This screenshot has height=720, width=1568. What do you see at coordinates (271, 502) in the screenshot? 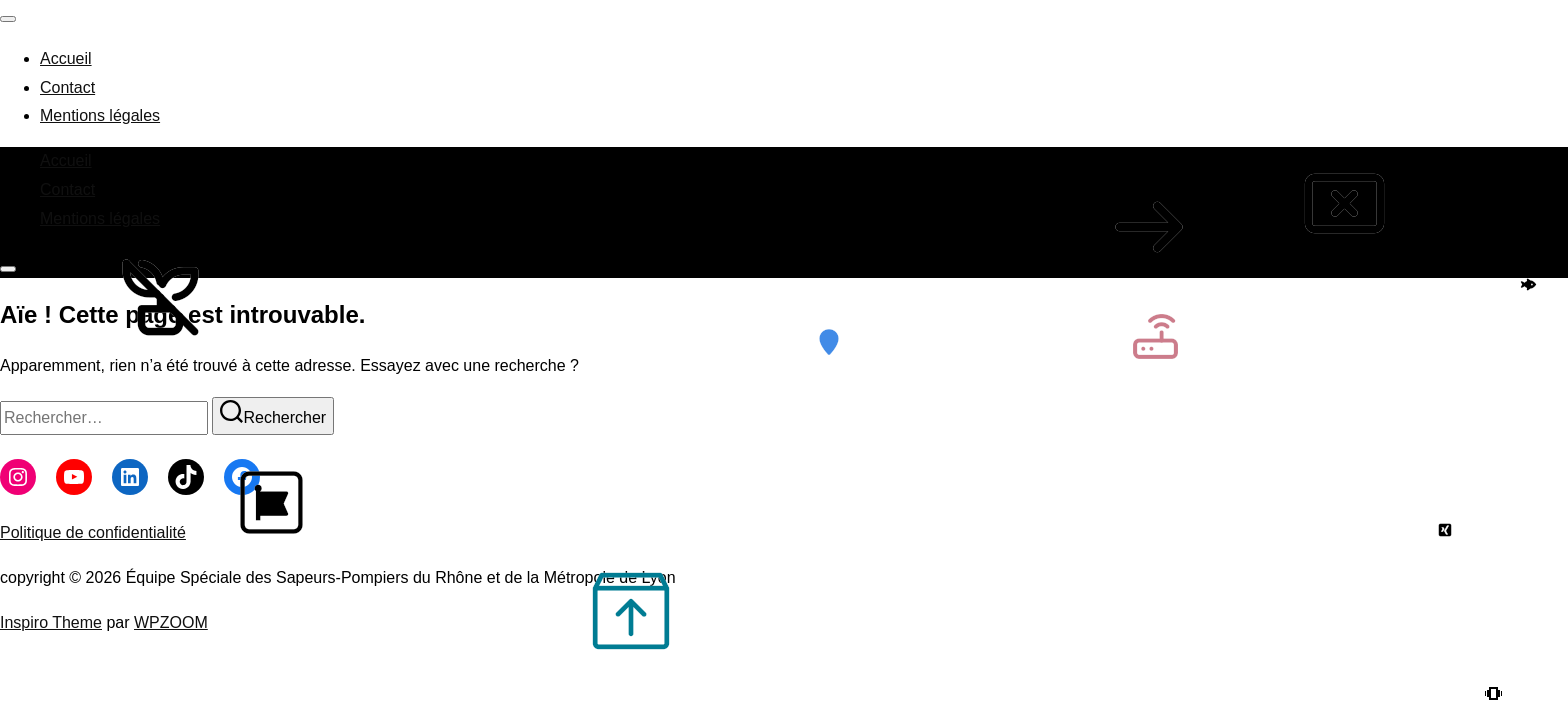
I see `font awesome brand logo` at bounding box center [271, 502].